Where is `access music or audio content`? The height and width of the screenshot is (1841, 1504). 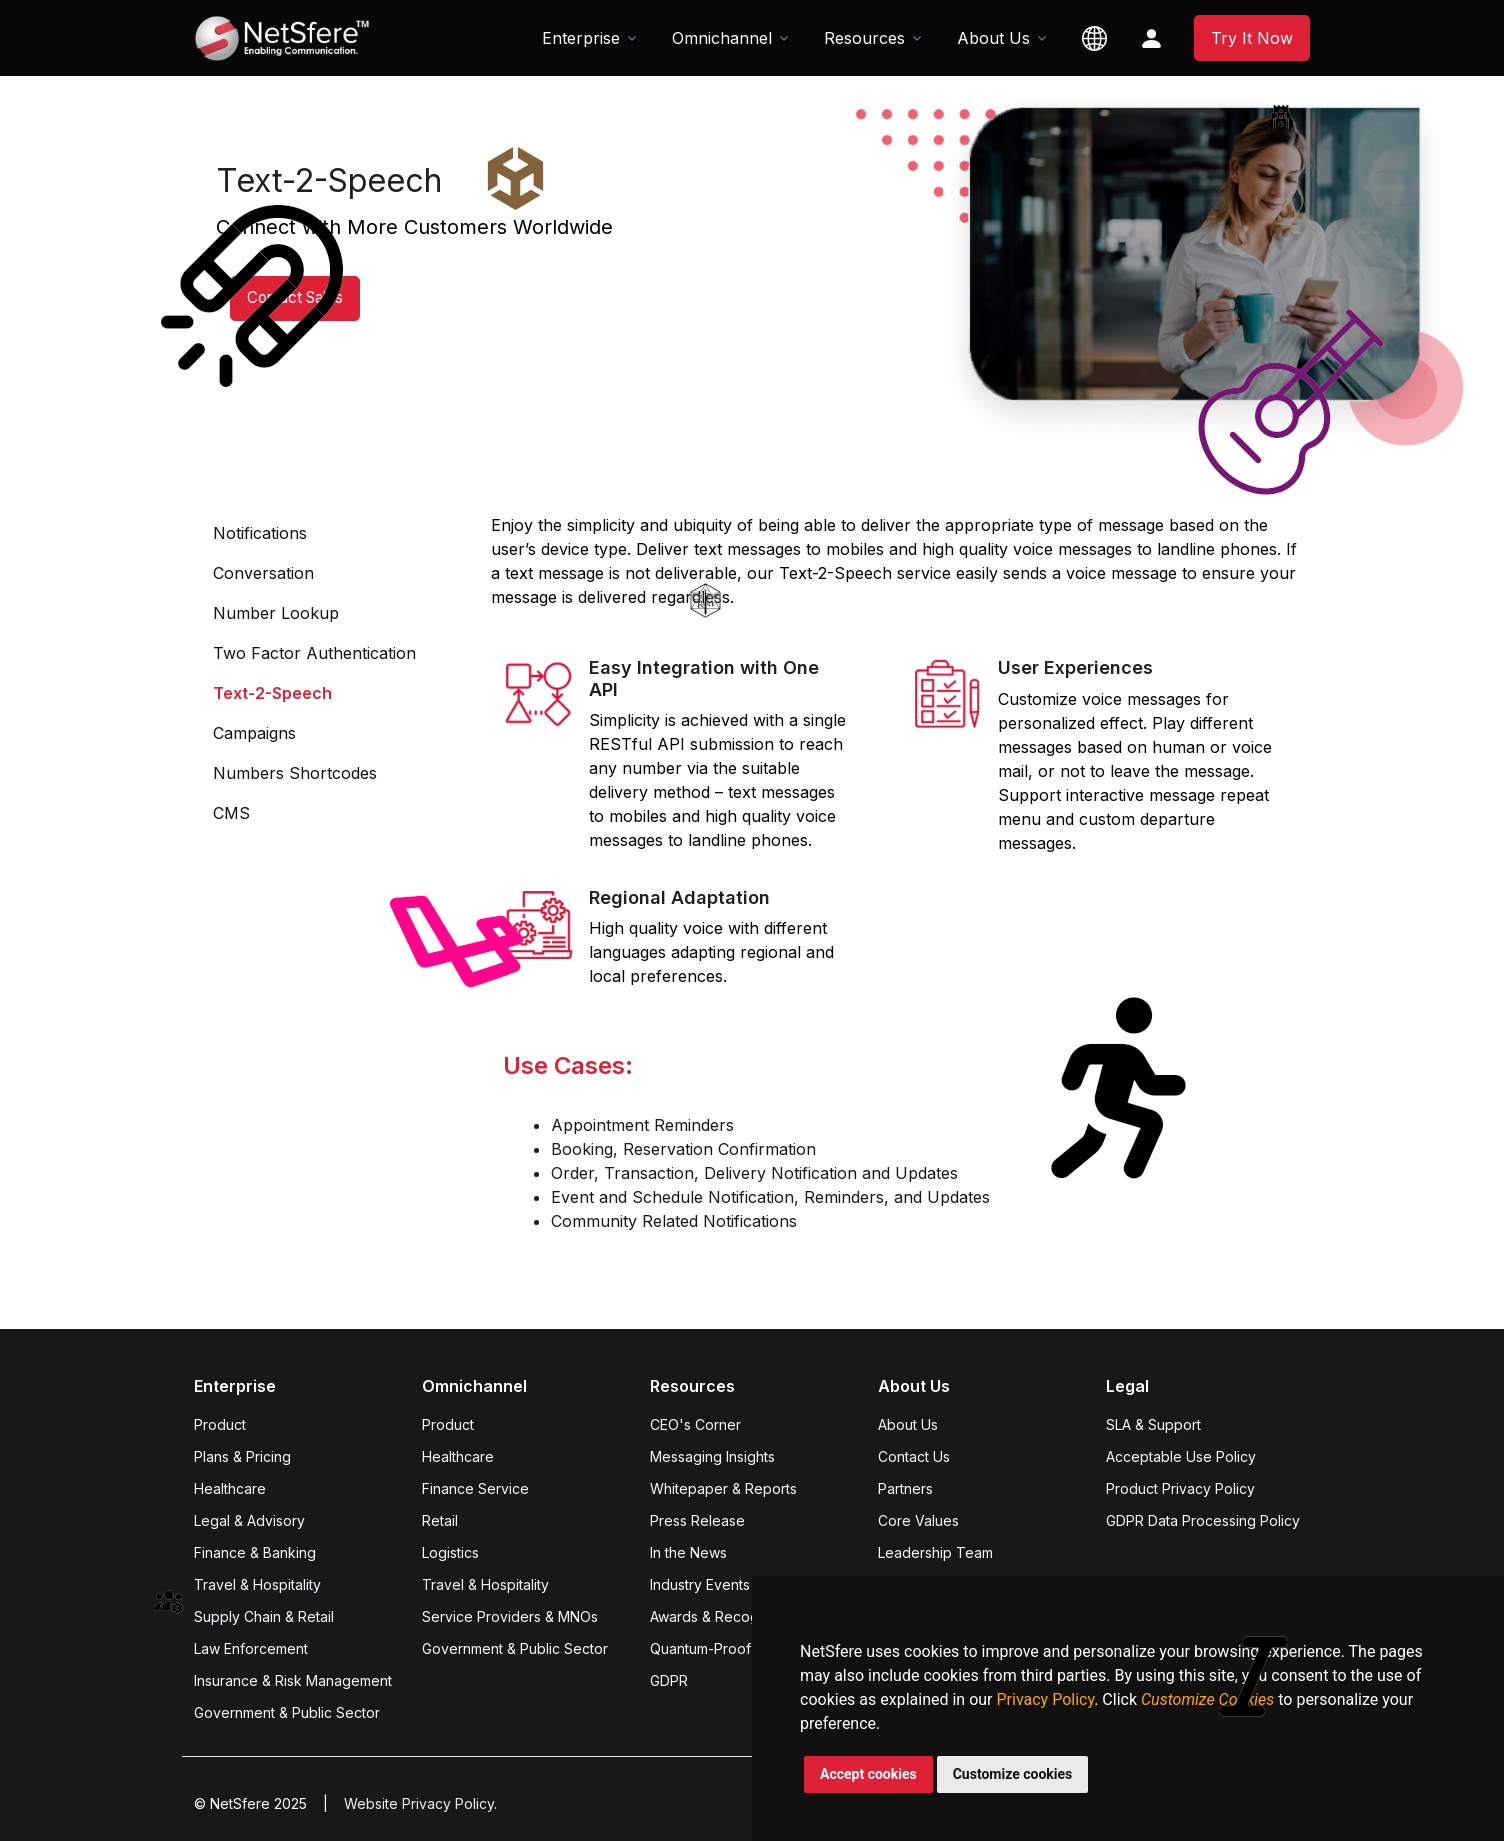
access music or audio content is located at coordinates (1289, 403).